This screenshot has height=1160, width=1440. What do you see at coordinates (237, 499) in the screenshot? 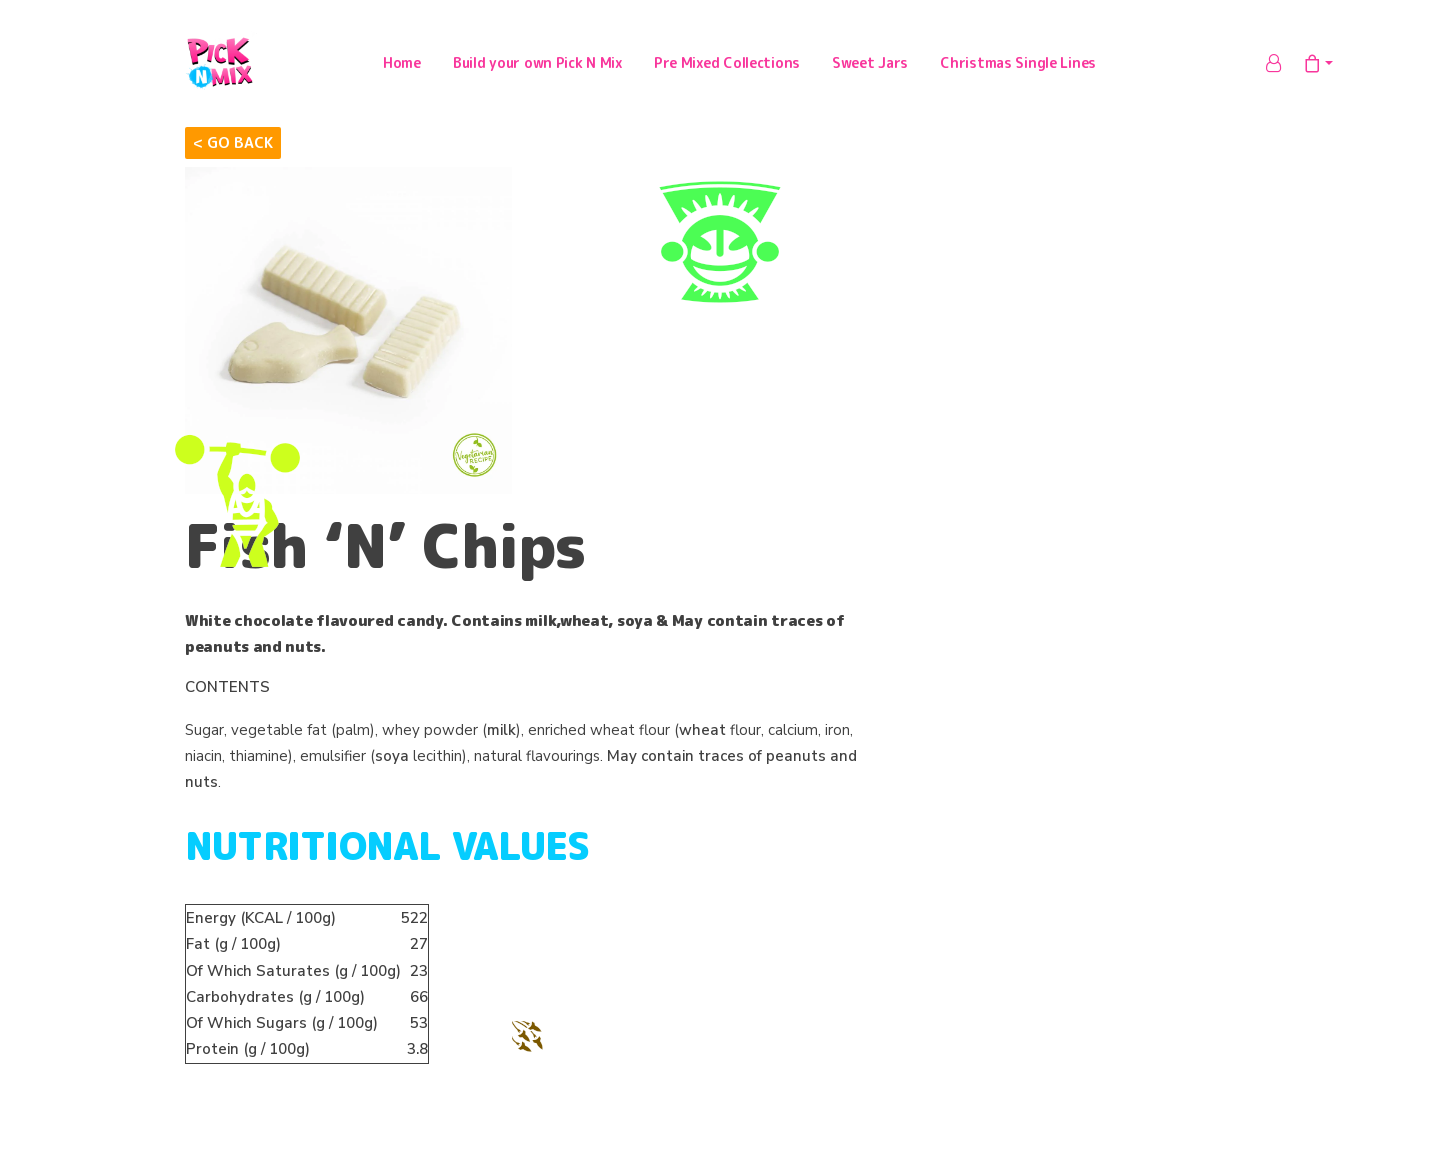
I see `access strength training or workout features` at bounding box center [237, 499].